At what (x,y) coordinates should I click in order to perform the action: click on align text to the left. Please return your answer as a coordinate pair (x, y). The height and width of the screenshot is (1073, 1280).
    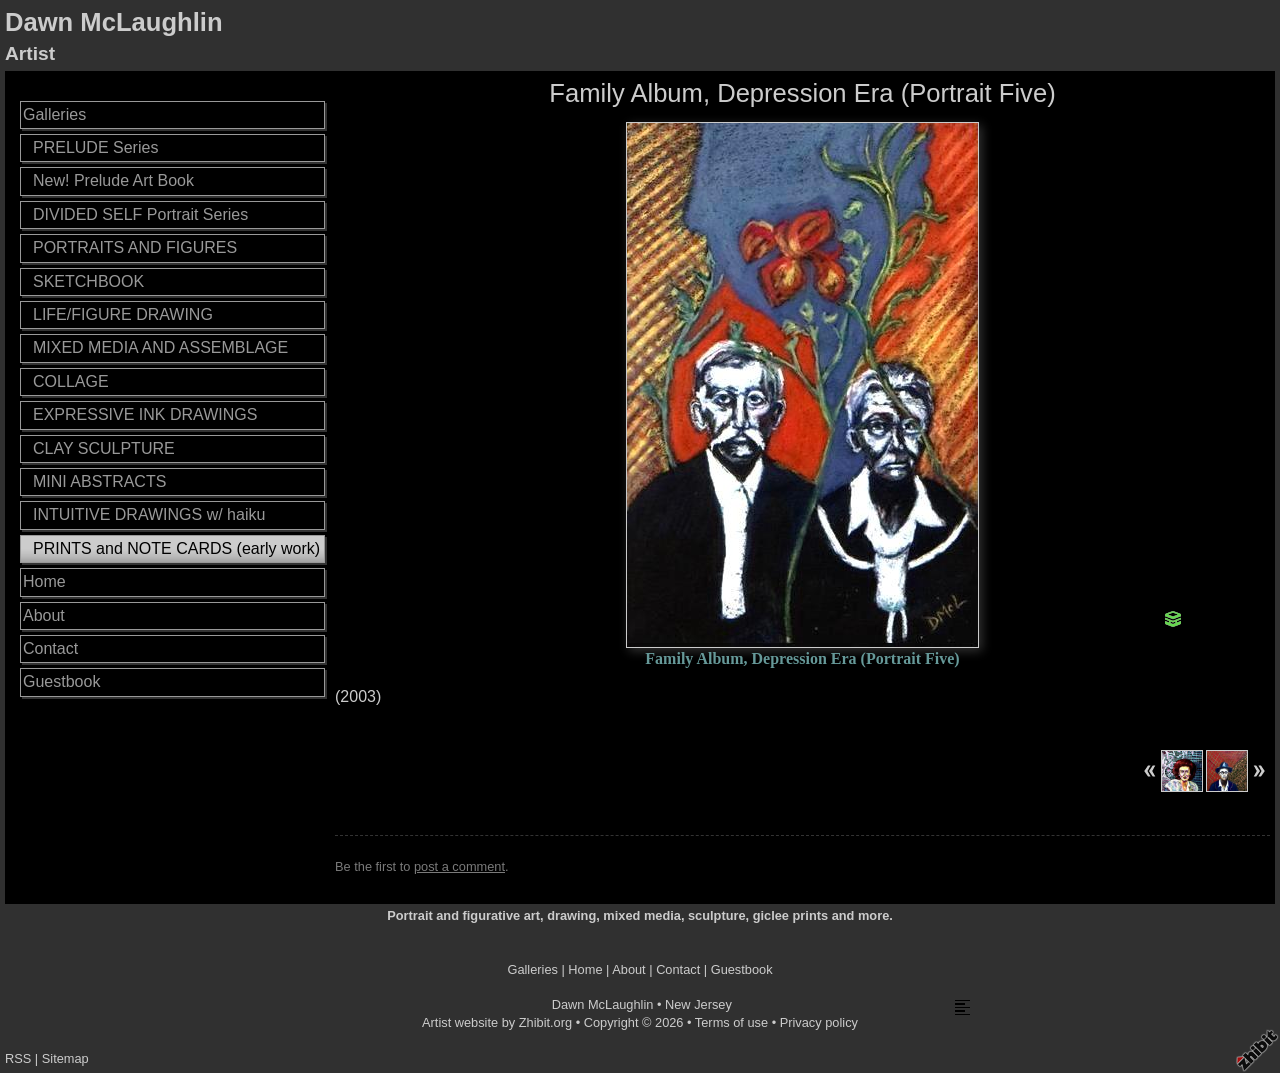
    Looking at the image, I should click on (962, 1007).